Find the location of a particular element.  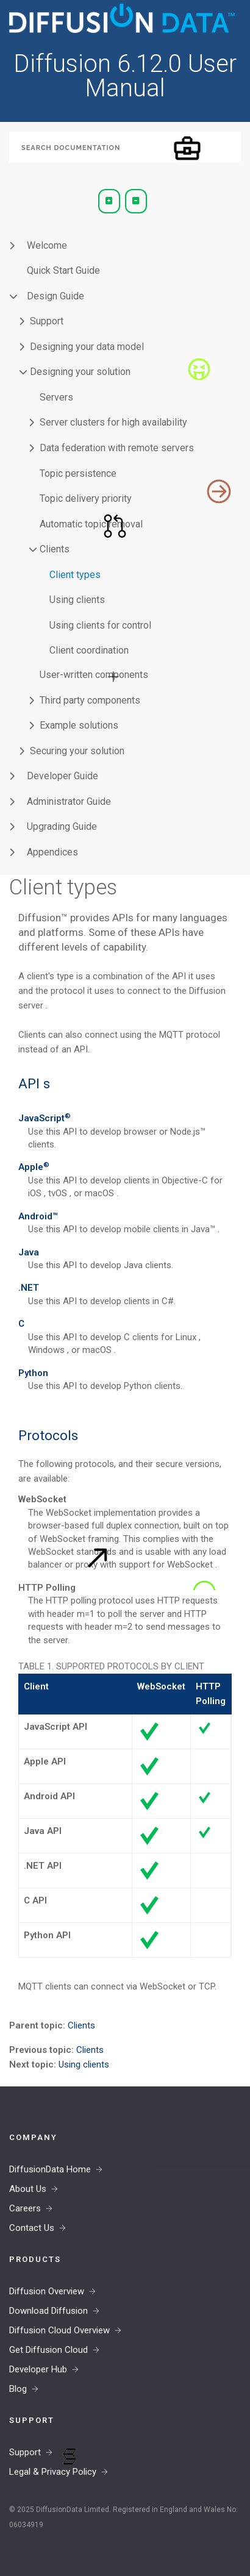

open link in new tab or window is located at coordinates (98, 1557).